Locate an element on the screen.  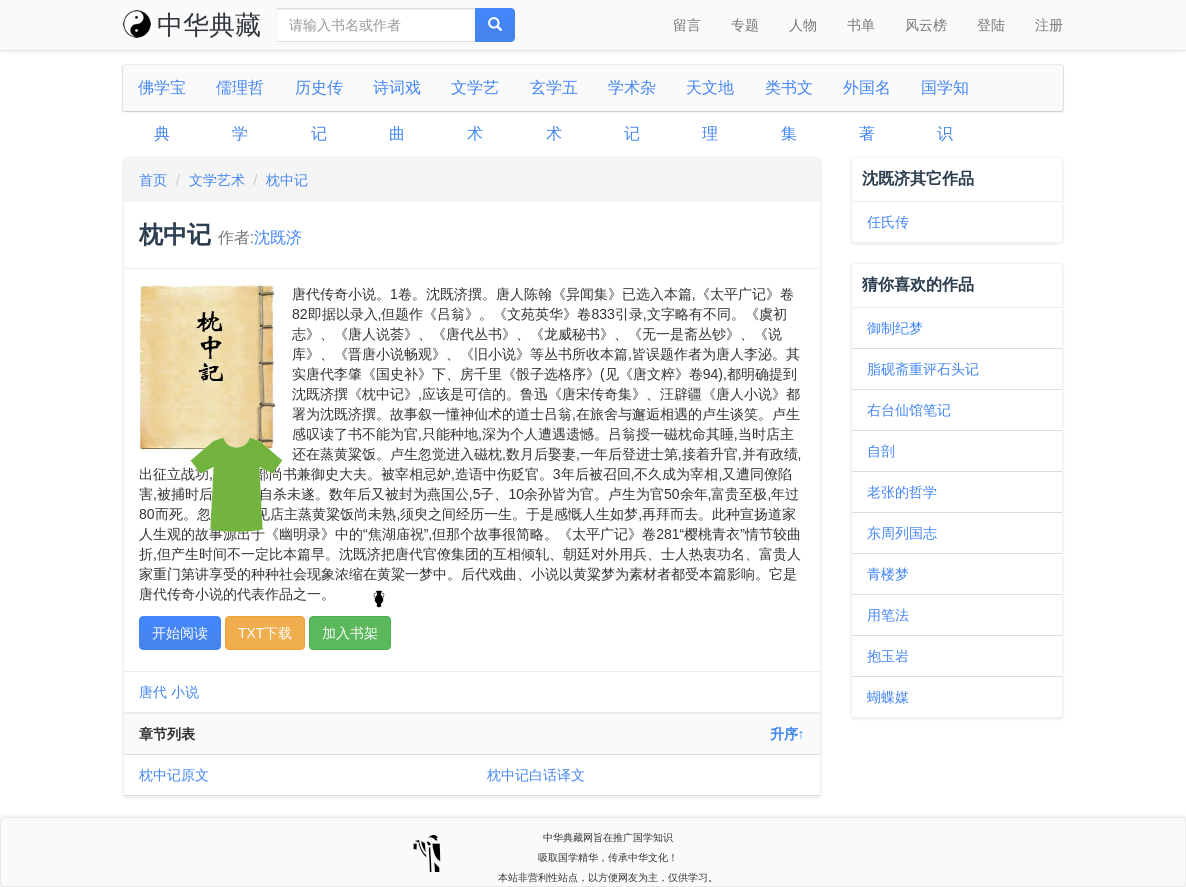
the hermit tarot card icon is located at coordinates (428, 853).